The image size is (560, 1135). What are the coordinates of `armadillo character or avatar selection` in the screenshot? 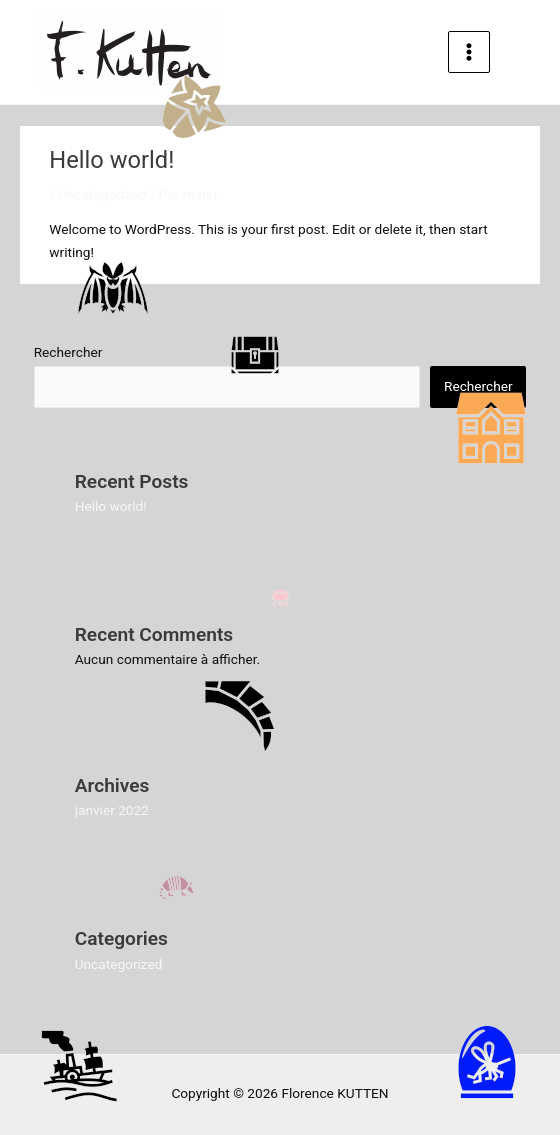 It's located at (176, 887).